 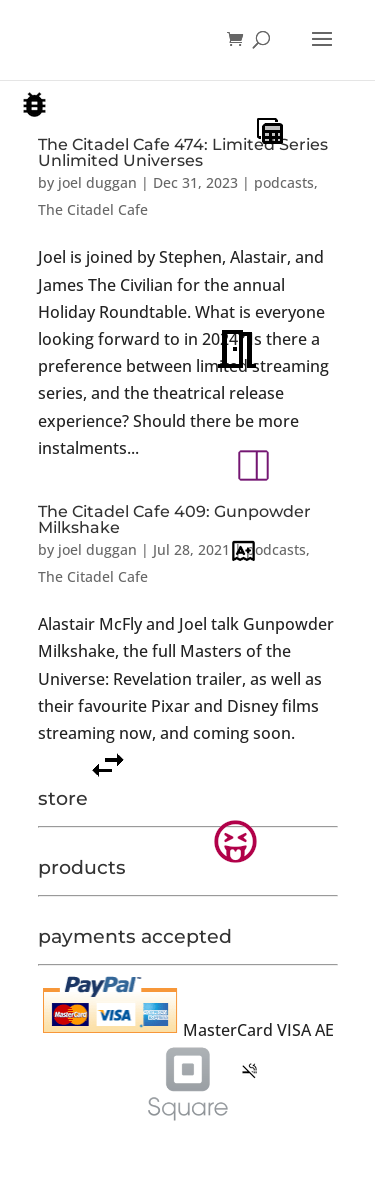 I want to click on switch to table view, so click(x=270, y=131).